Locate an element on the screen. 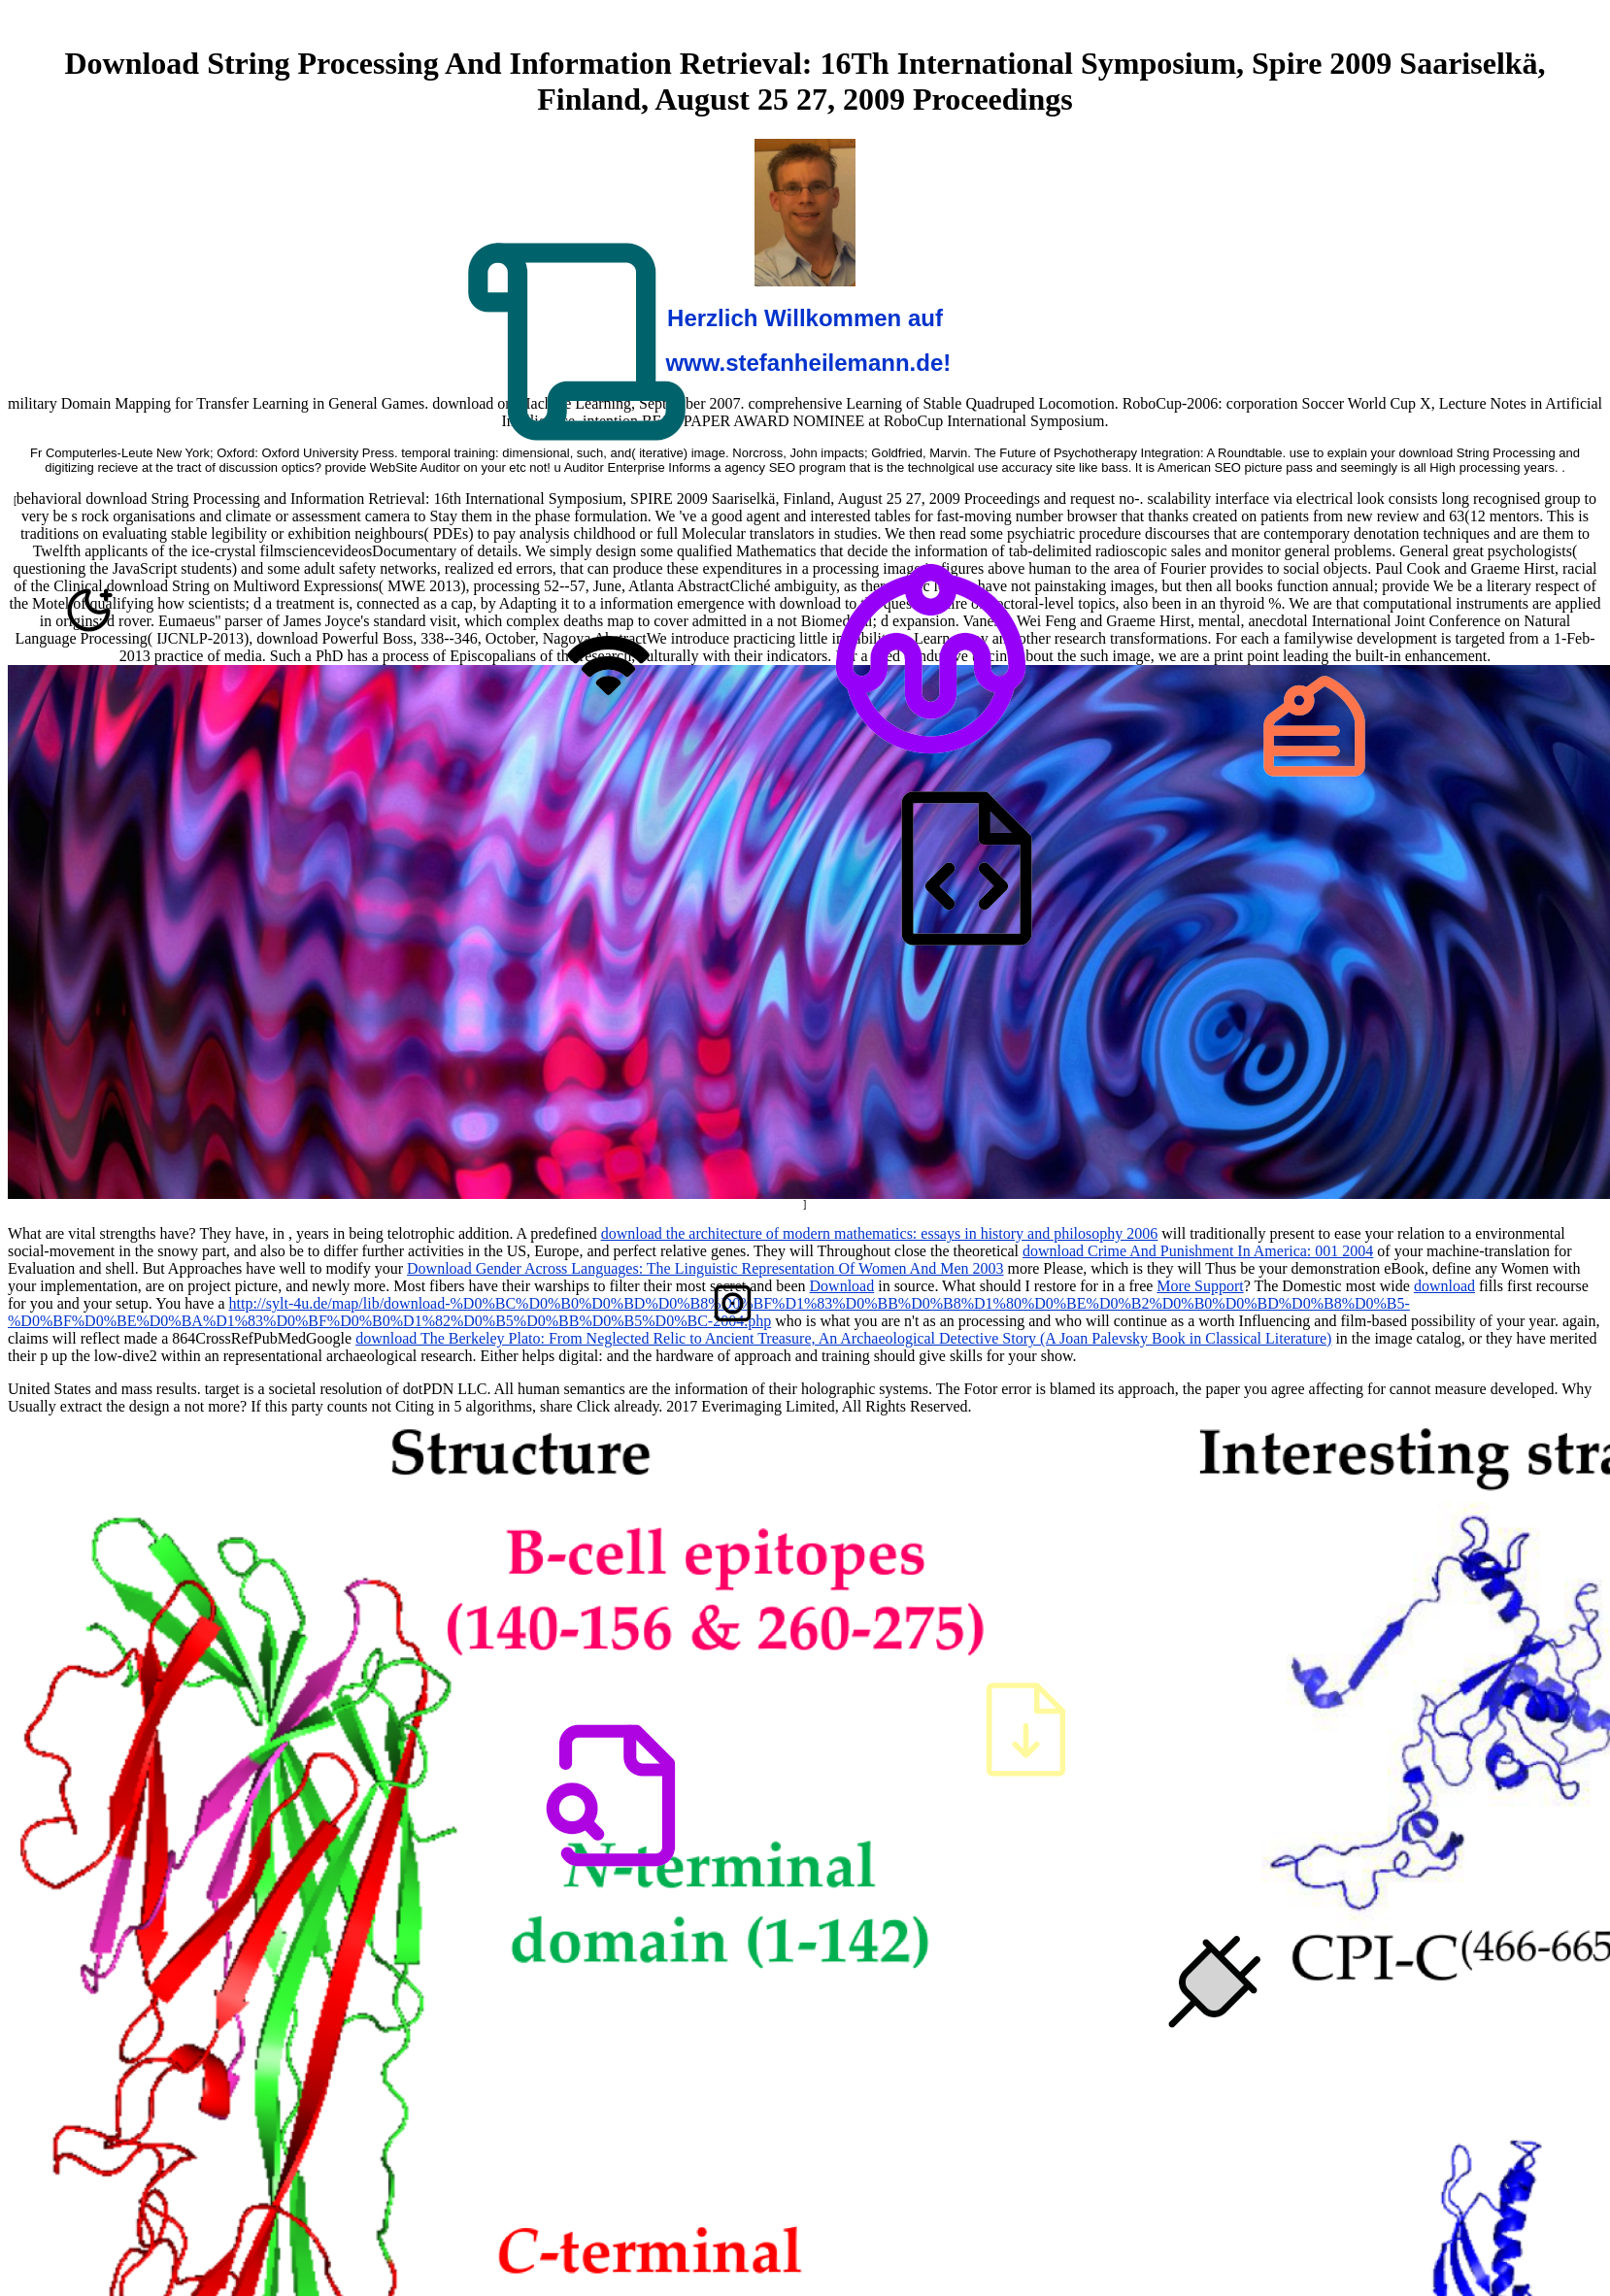  search within a document is located at coordinates (617, 1795).